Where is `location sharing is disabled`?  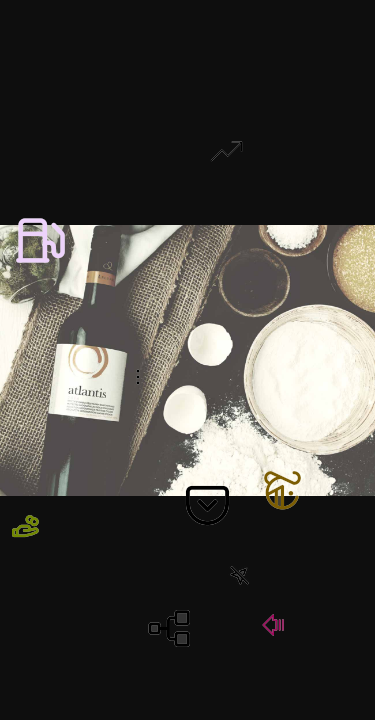 location sharing is disabled is located at coordinates (239, 576).